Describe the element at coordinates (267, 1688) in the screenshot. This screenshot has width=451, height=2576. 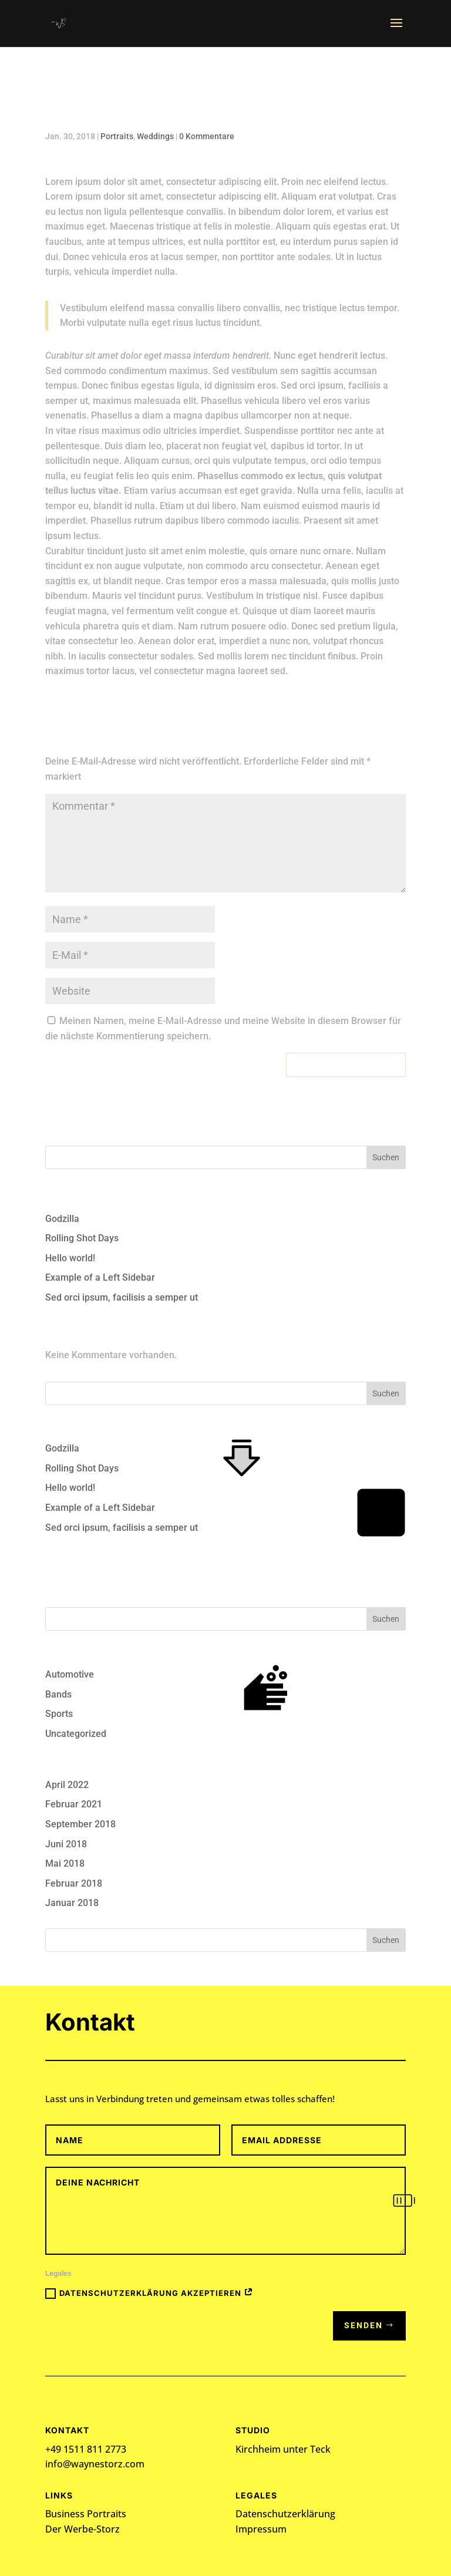
I see `indicates handwashing or hygiene facilities nearby` at that location.